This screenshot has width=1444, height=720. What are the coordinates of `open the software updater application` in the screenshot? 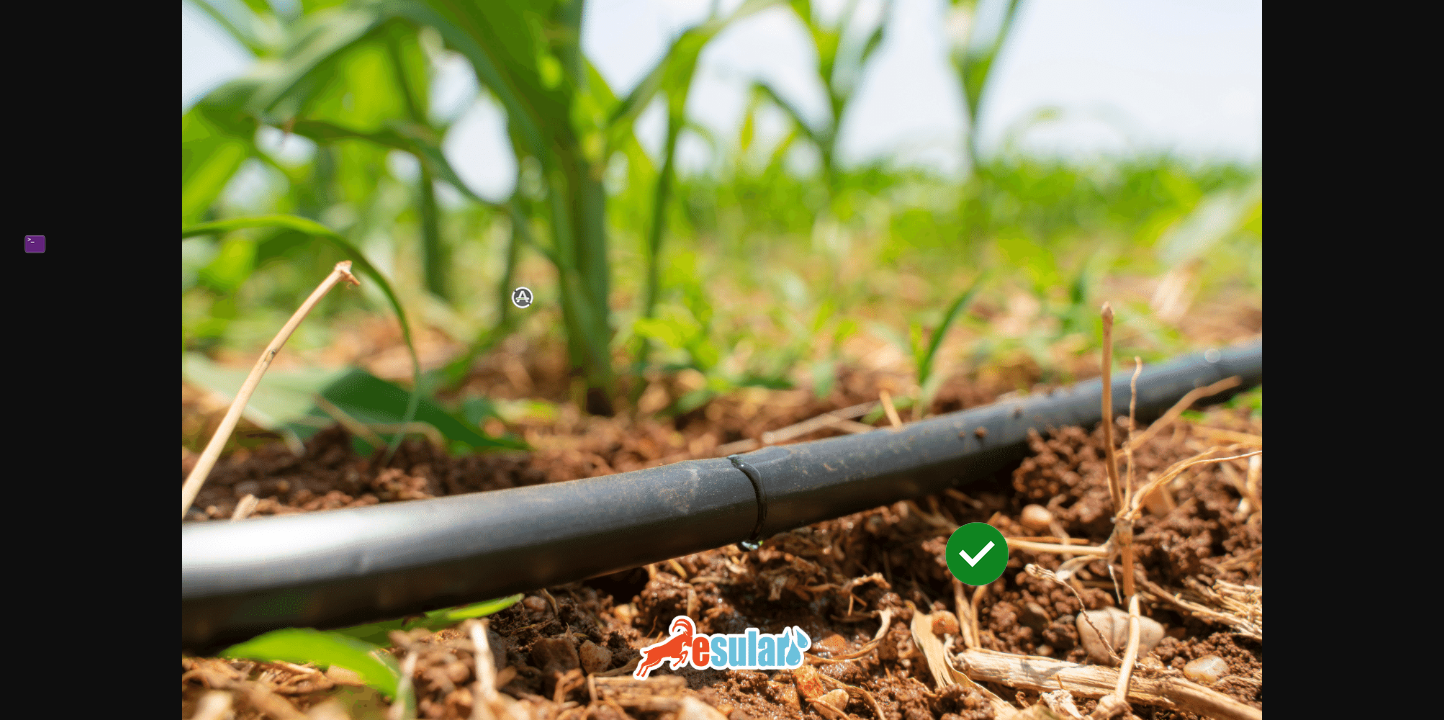 It's located at (522, 297).